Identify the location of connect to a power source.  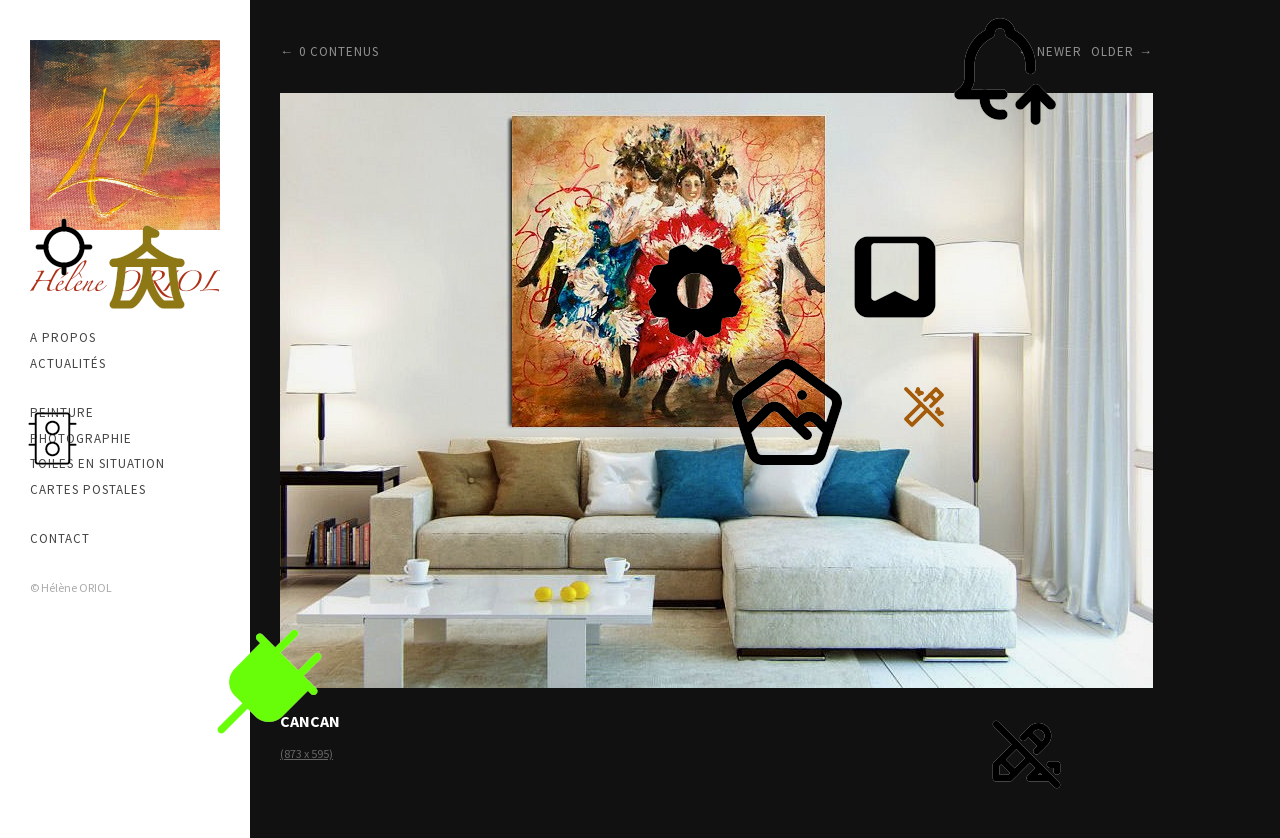
(267, 683).